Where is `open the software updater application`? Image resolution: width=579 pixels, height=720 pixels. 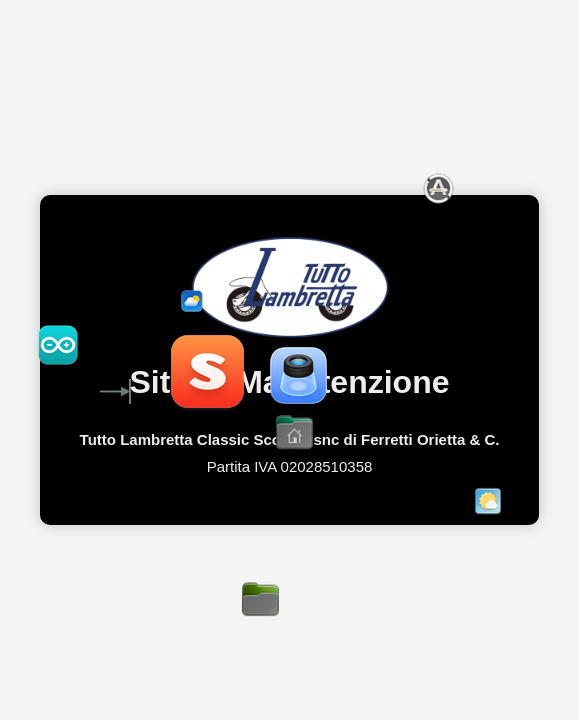 open the software updater application is located at coordinates (438, 188).